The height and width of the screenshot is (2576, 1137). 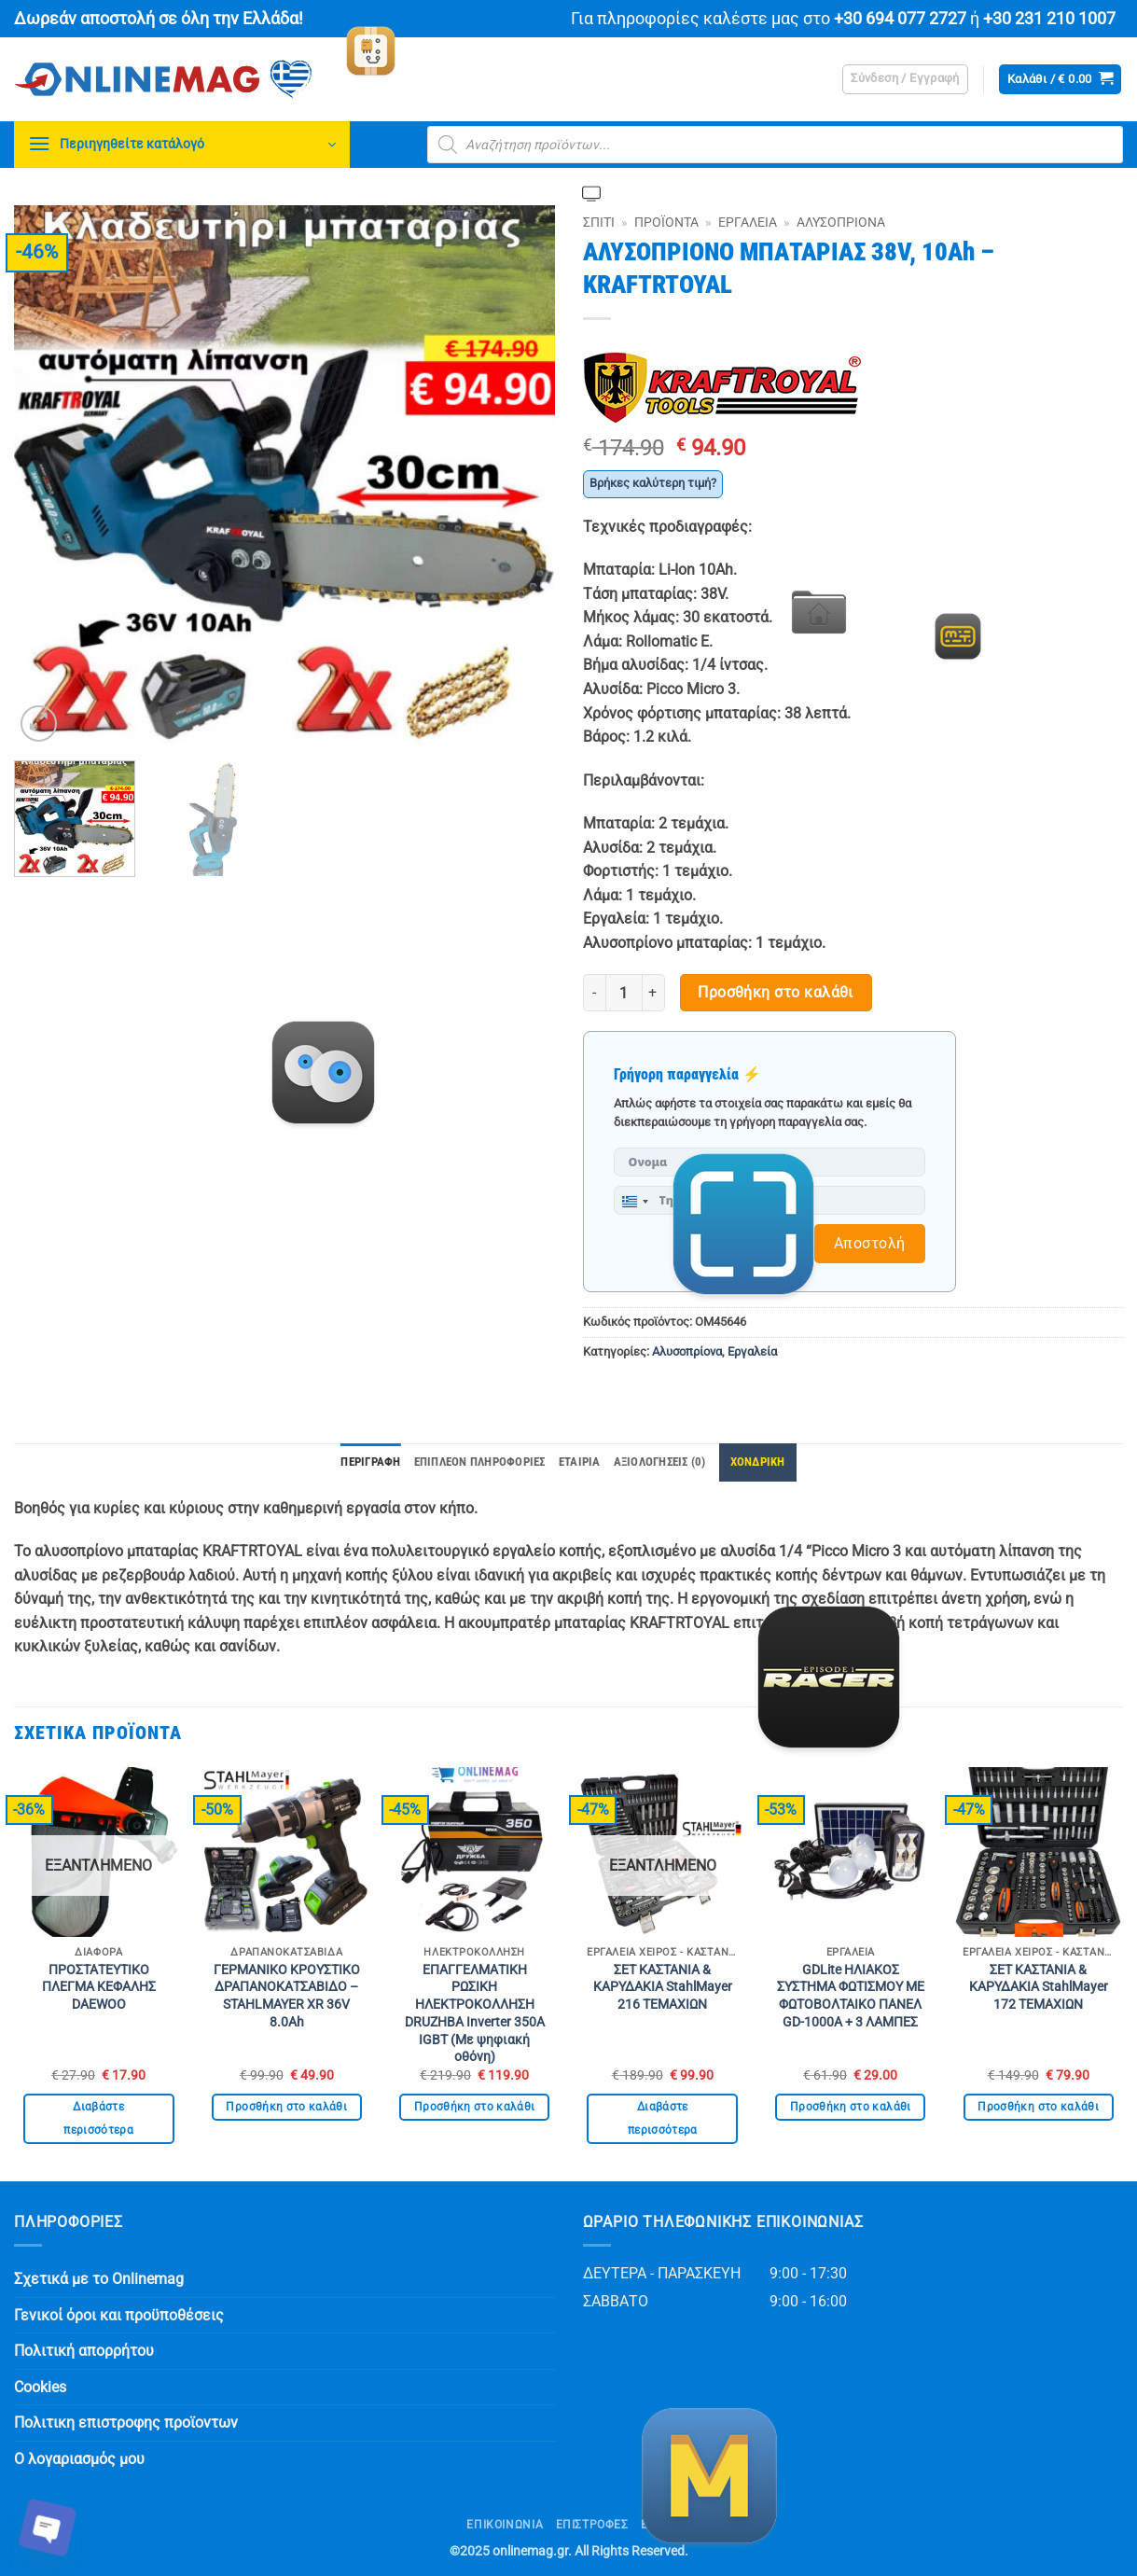 What do you see at coordinates (323, 1072) in the screenshot?
I see `open xfce4 eyes desktop widget` at bounding box center [323, 1072].